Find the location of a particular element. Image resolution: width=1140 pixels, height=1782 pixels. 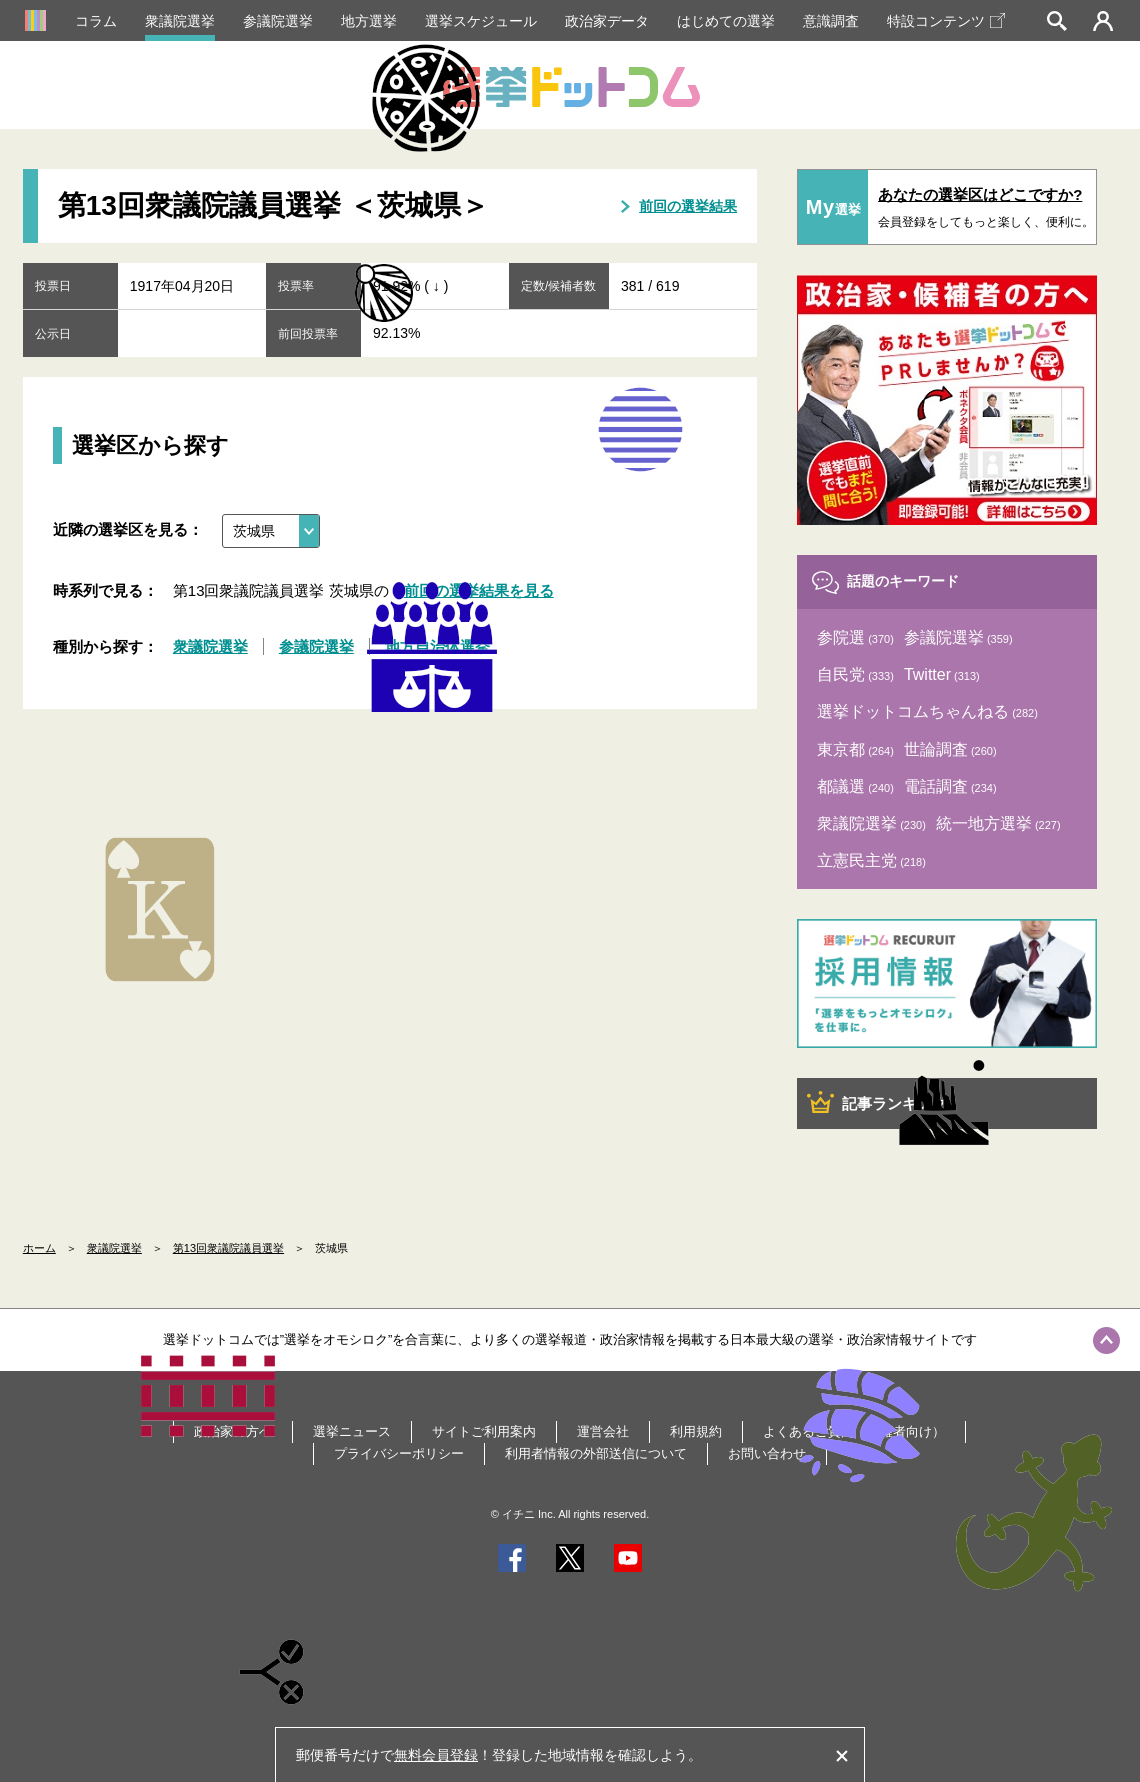

select between multiple options is located at coordinates (271, 1672).